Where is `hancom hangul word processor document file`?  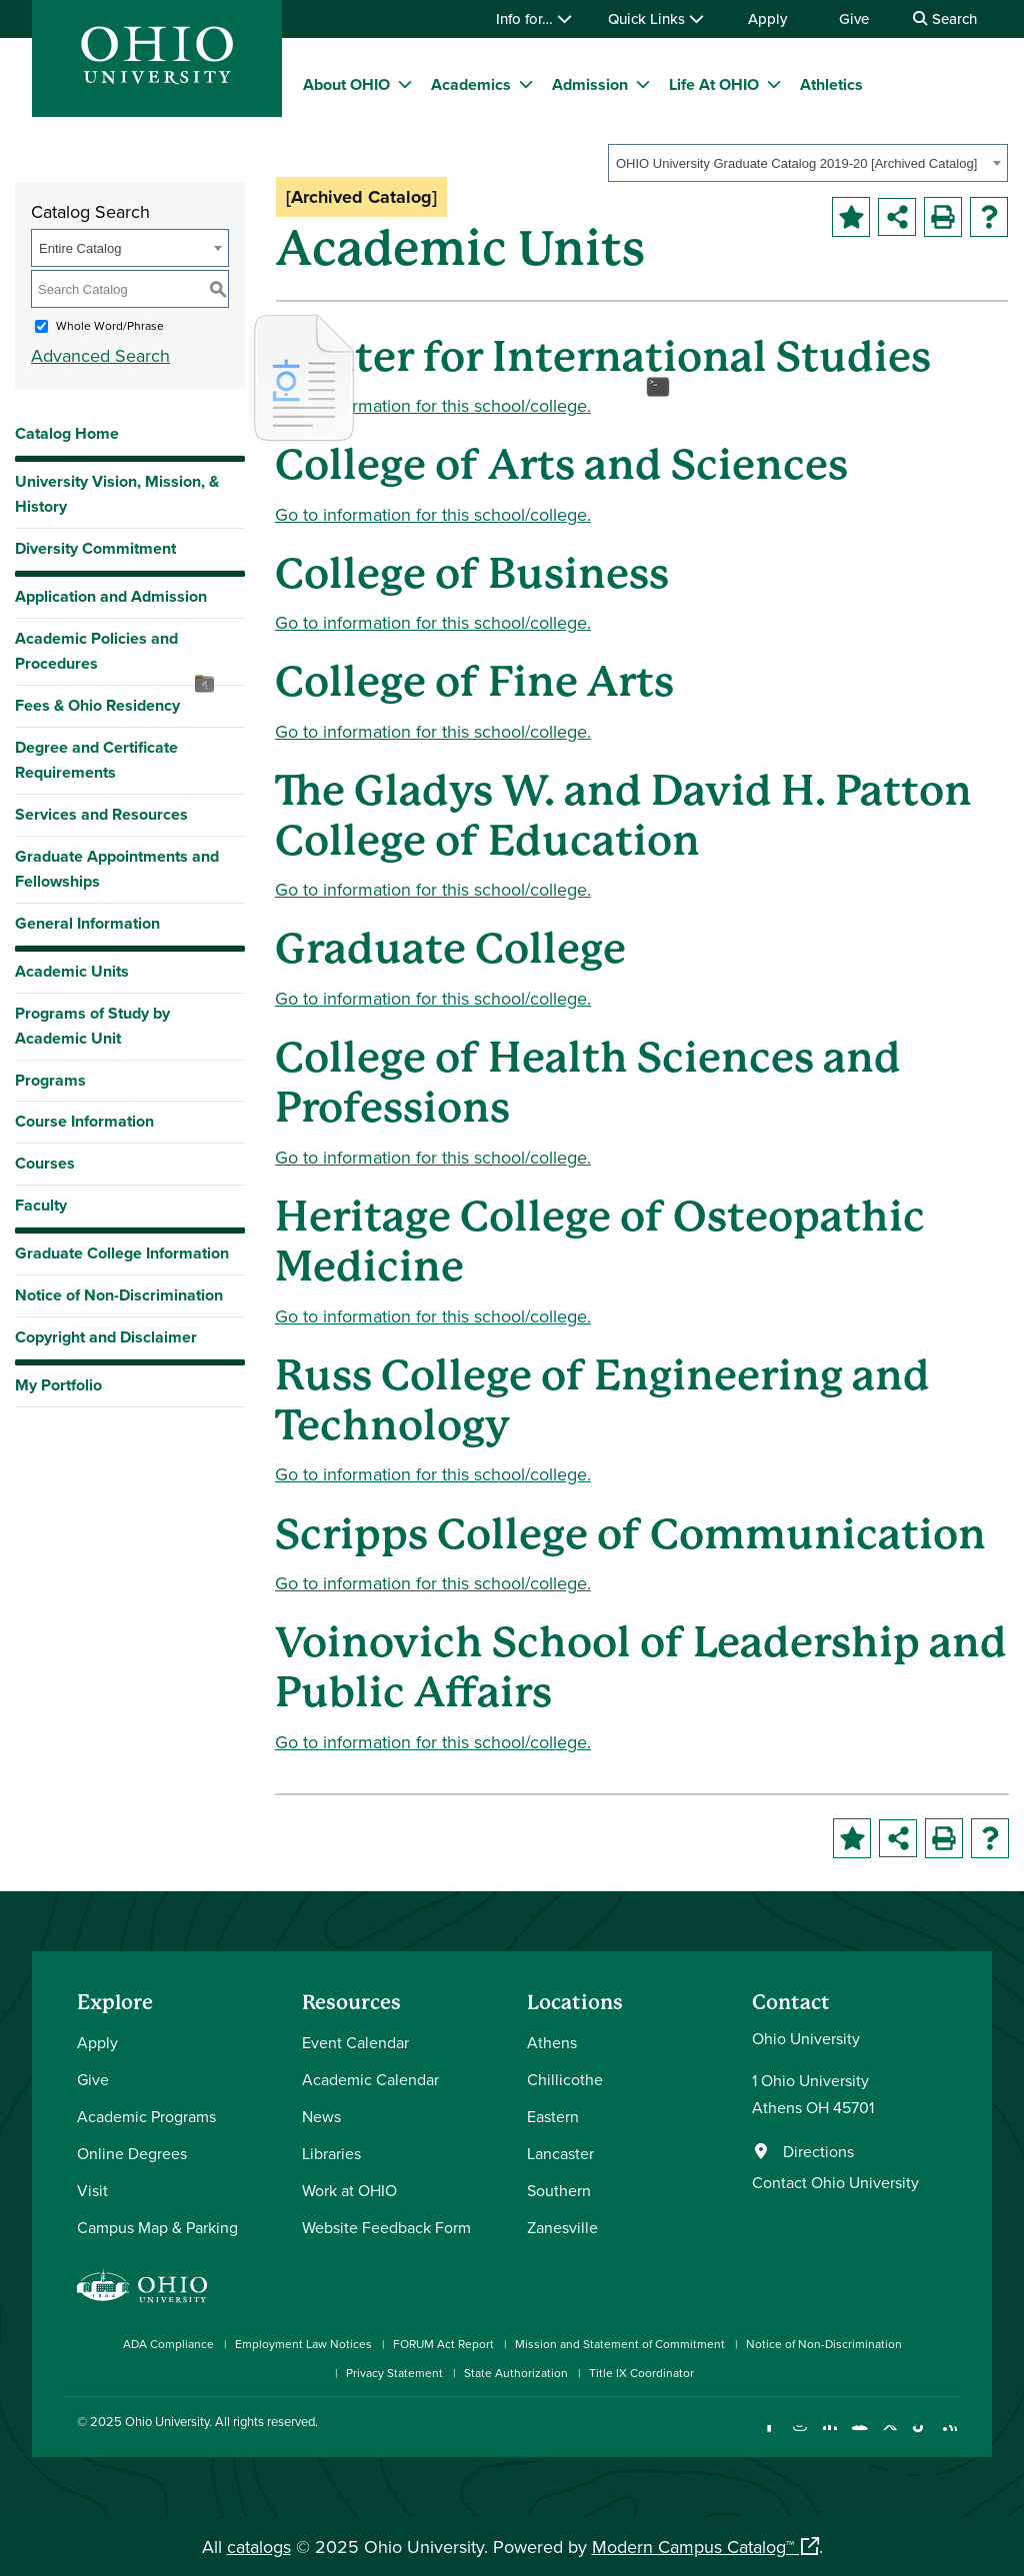 hancom hangul word processor document file is located at coordinates (304, 378).